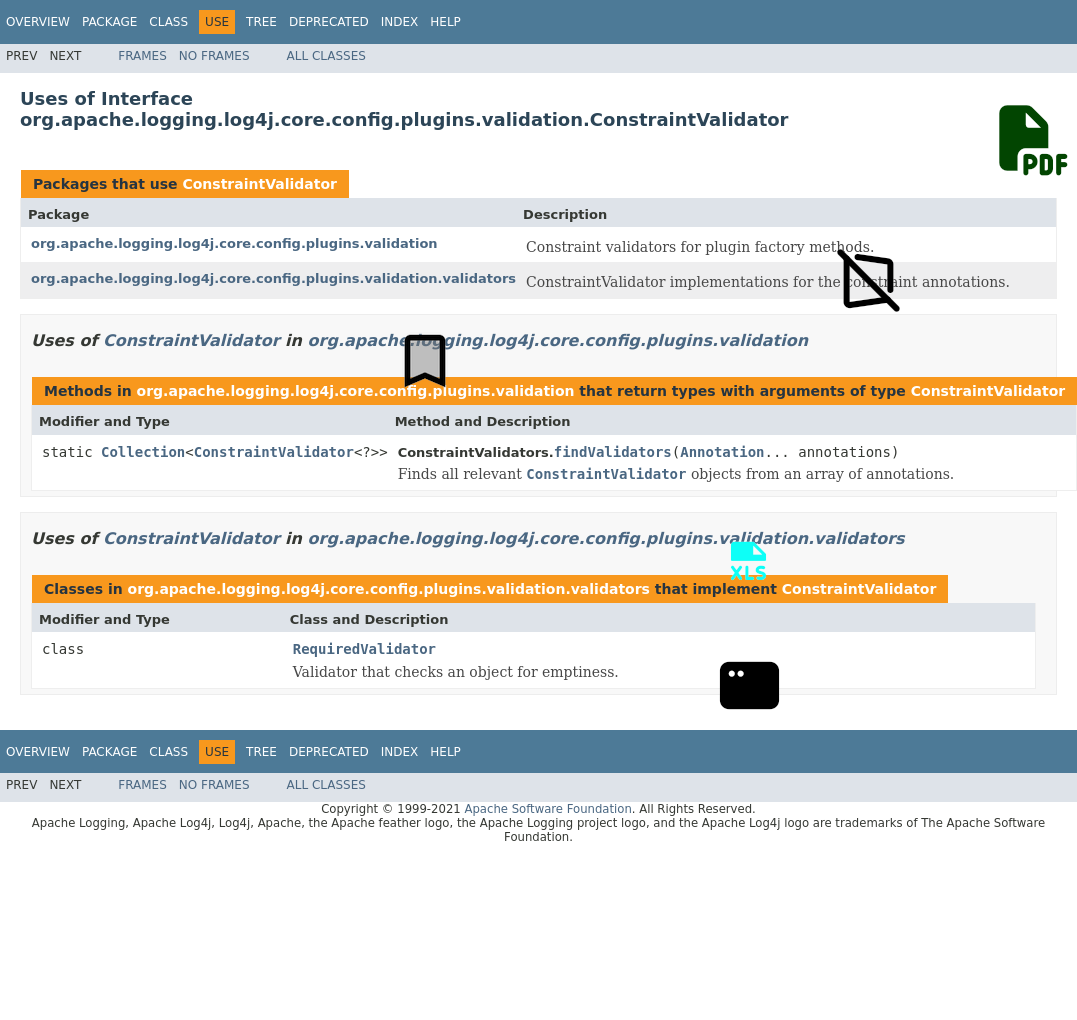  Describe the element at coordinates (748, 562) in the screenshot. I see `open an Excel spreadsheet file` at that location.